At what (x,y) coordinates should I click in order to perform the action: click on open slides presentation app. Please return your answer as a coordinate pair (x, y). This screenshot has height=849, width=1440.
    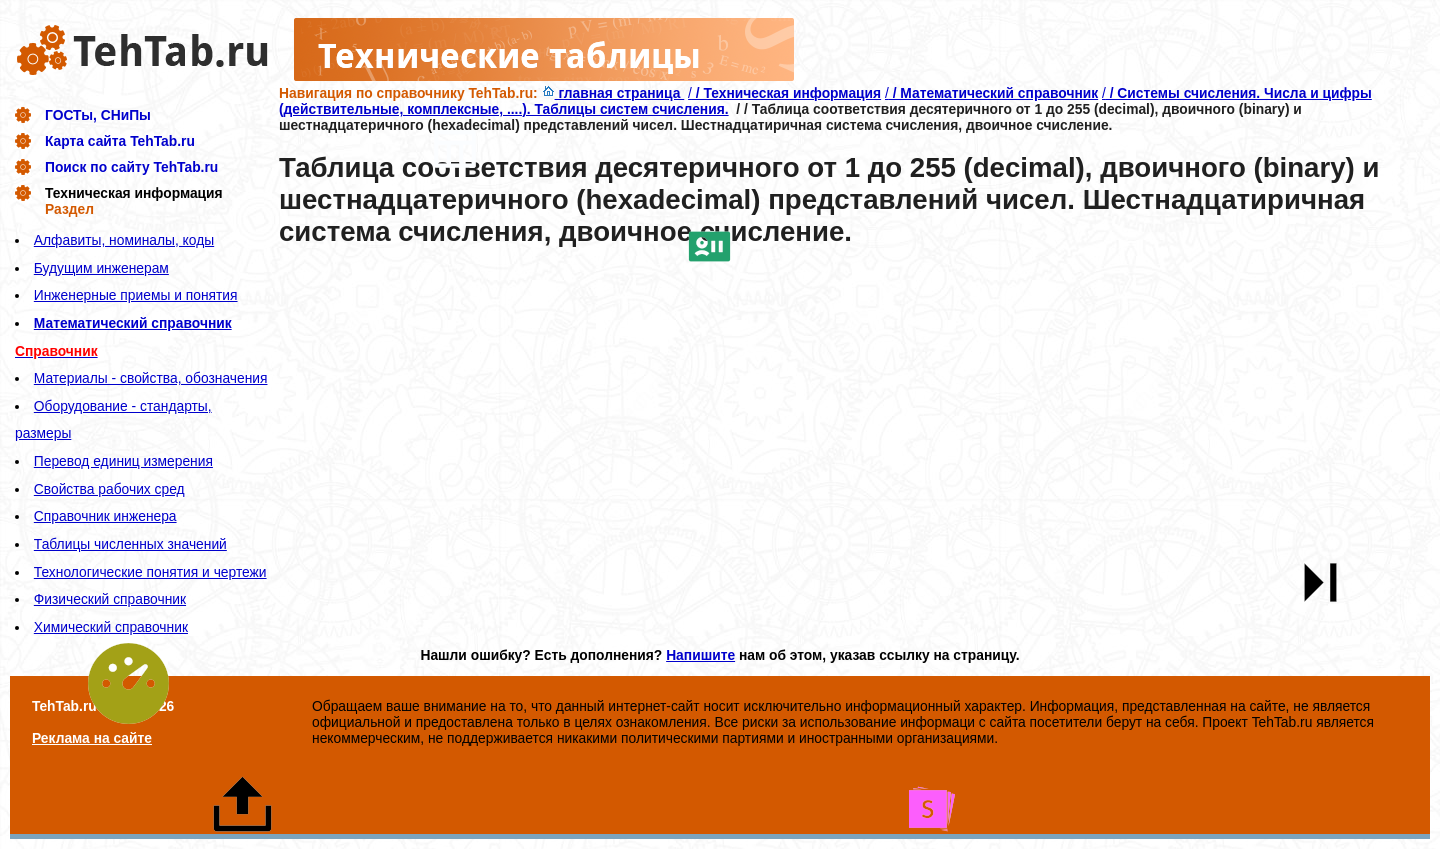
    Looking at the image, I should click on (932, 809).